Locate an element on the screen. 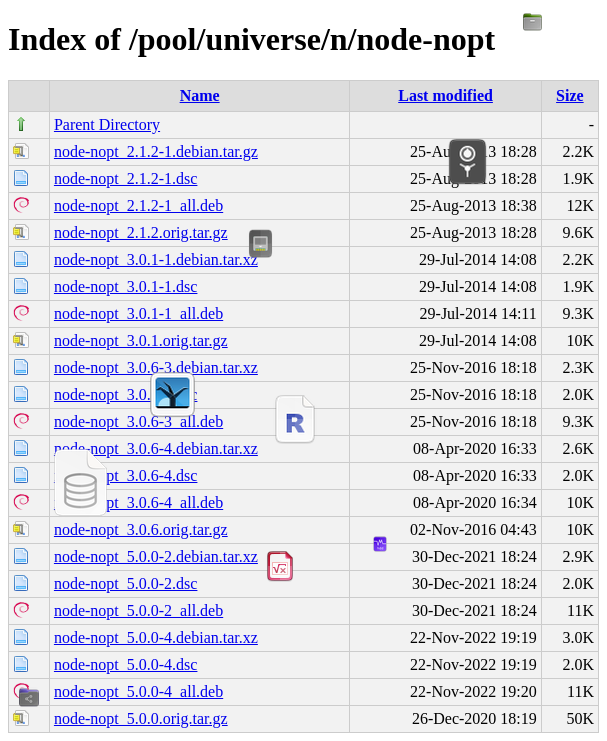 The image size is (607, 741). an R programming language source file is located at coordinates (295, 419).